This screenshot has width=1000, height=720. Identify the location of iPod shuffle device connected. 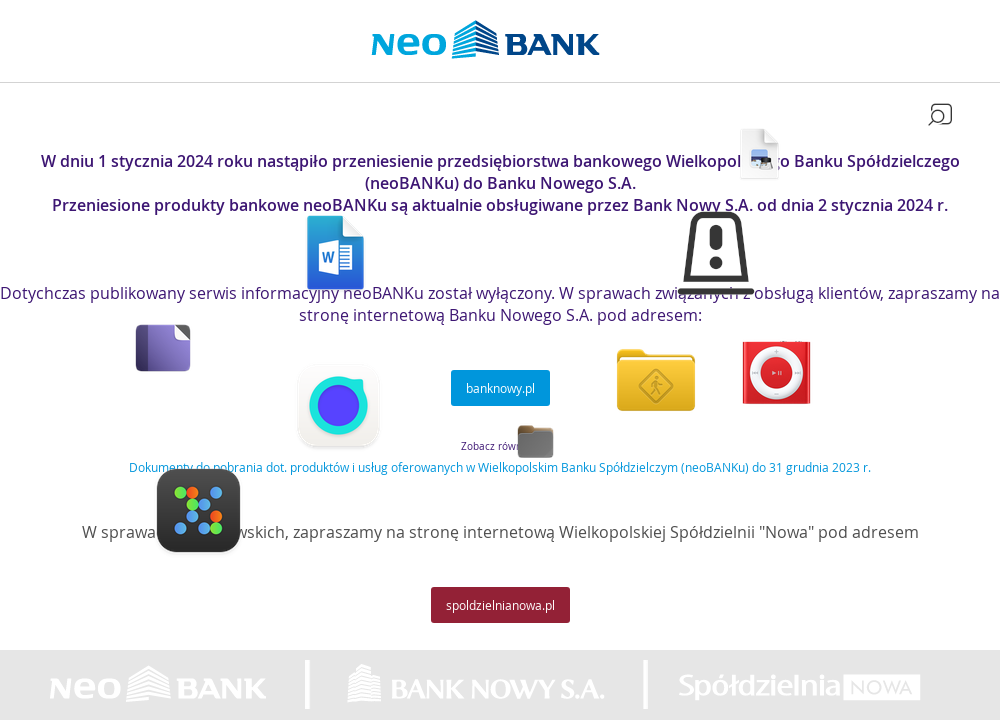
(776, 372).